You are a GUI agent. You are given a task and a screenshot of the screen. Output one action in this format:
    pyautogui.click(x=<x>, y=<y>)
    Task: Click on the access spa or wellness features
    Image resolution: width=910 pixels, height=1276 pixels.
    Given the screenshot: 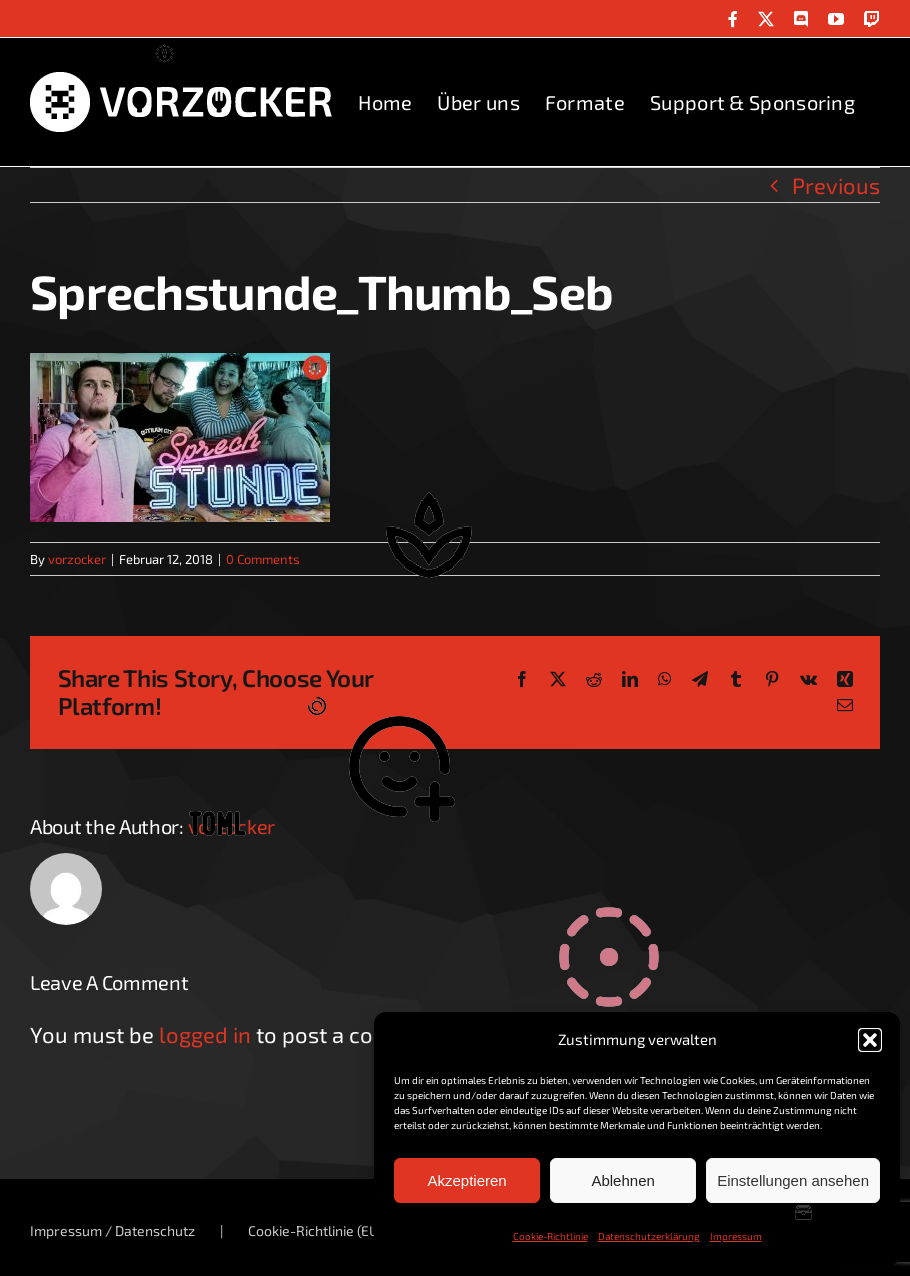 What is the action you would take?
    pyautogui.click(x=429, y=535)
    